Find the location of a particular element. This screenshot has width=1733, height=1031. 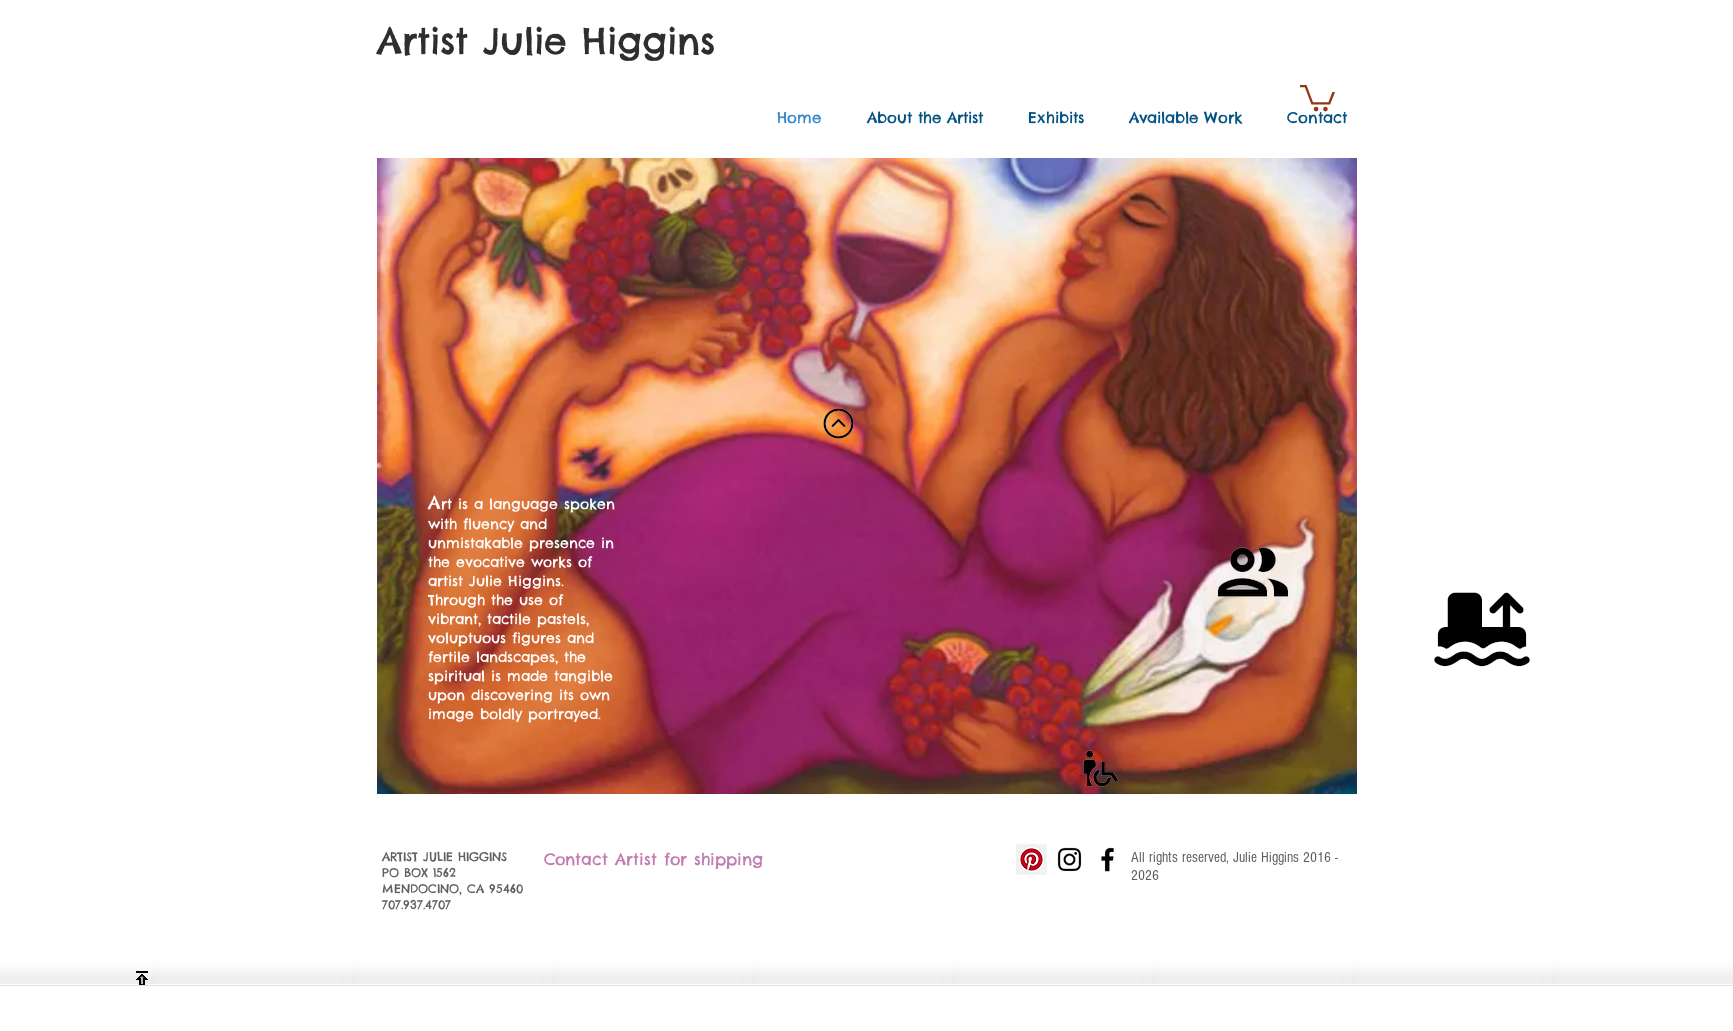

publish or upload content is located at coordinates (142, 978).